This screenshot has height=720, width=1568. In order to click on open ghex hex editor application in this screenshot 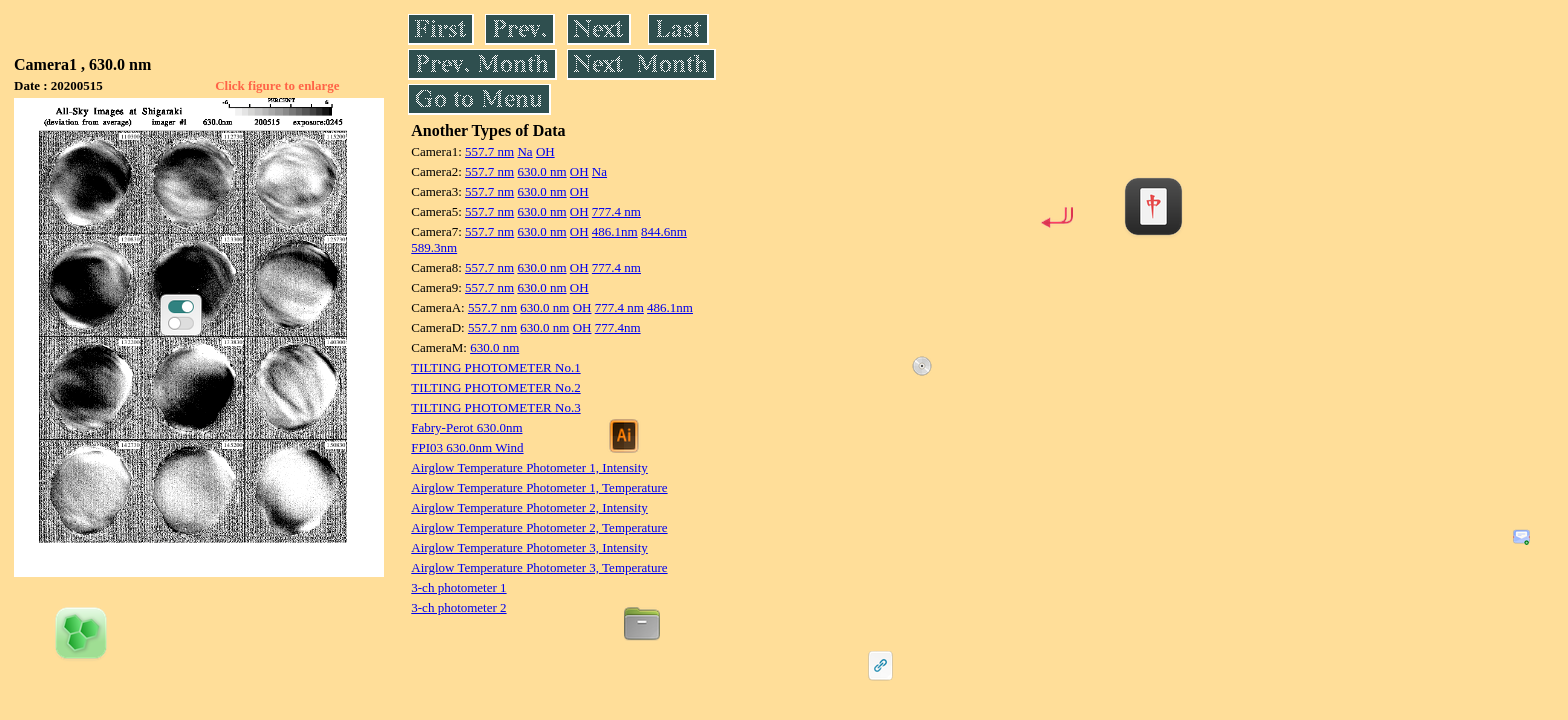, I will do `click(81, 633)`.